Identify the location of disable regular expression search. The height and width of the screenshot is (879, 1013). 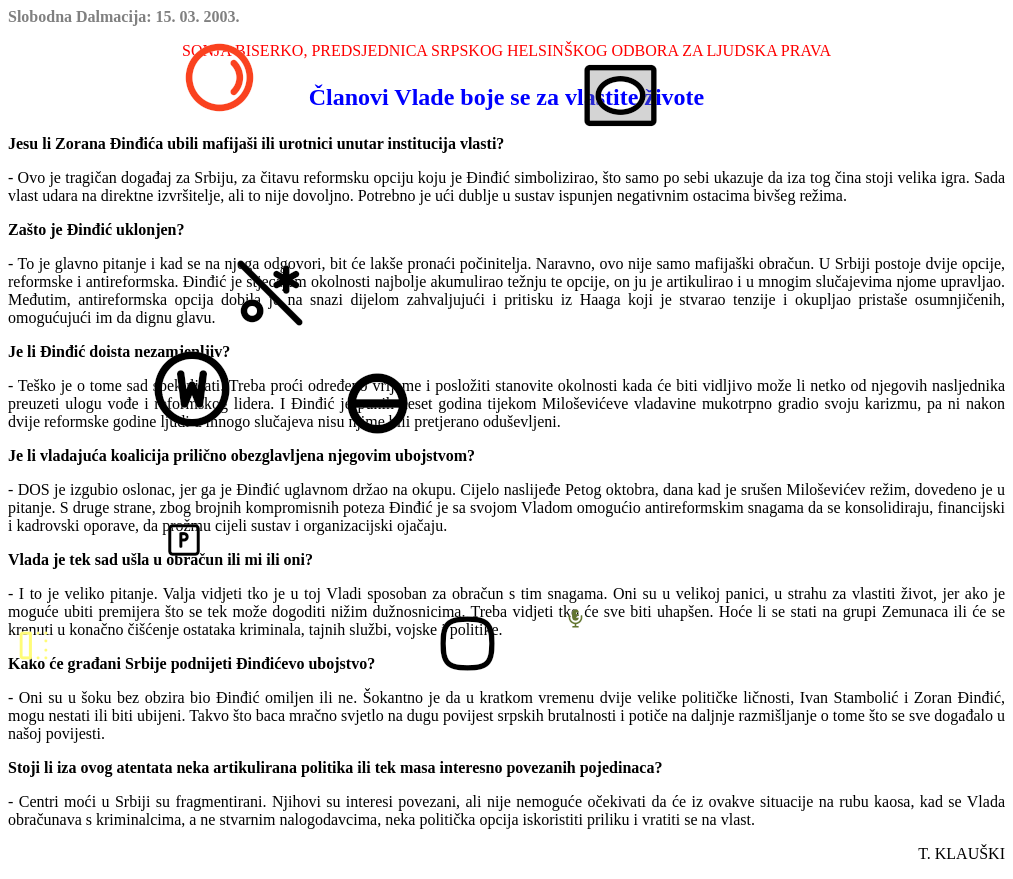
(270, 293).